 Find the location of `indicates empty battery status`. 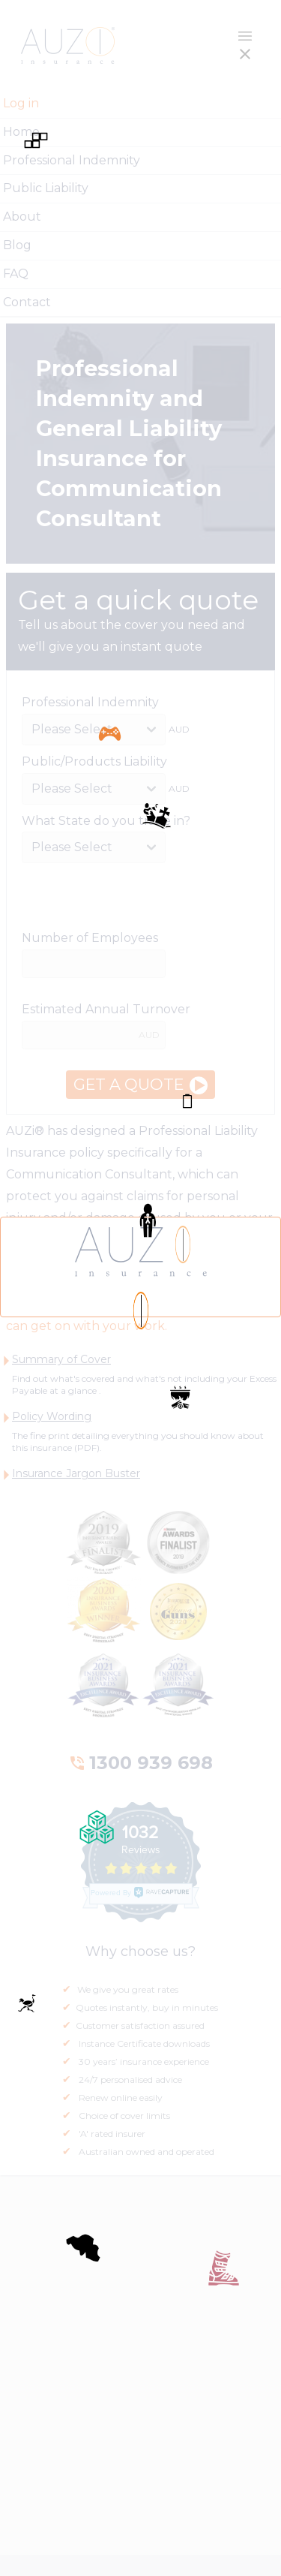

indicates empty battery status is located at coordinates (187, 1101).